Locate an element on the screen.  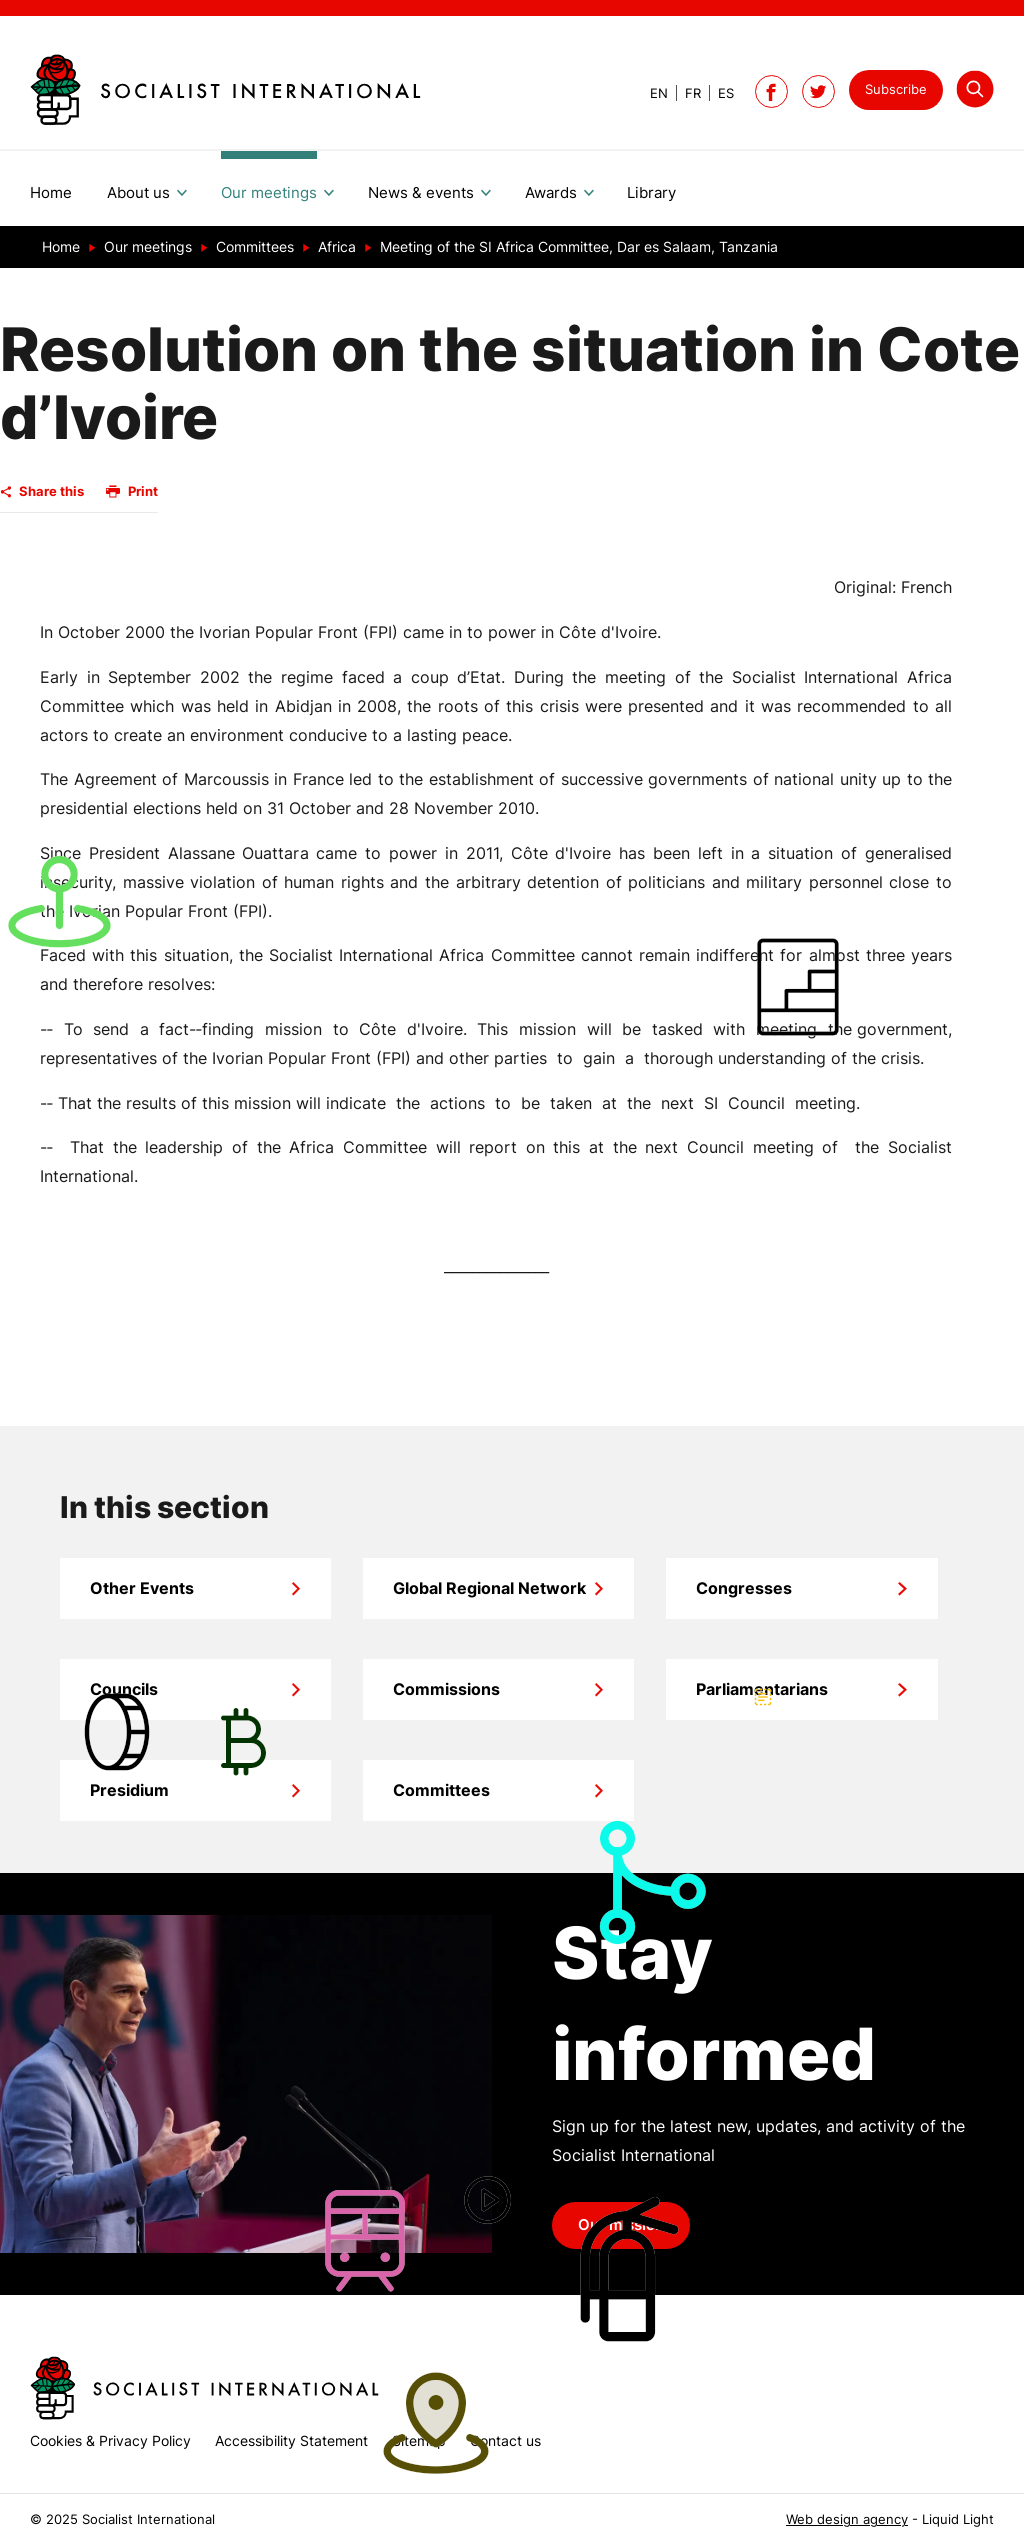
access fire safety information is located at coordinates (622, 2271).